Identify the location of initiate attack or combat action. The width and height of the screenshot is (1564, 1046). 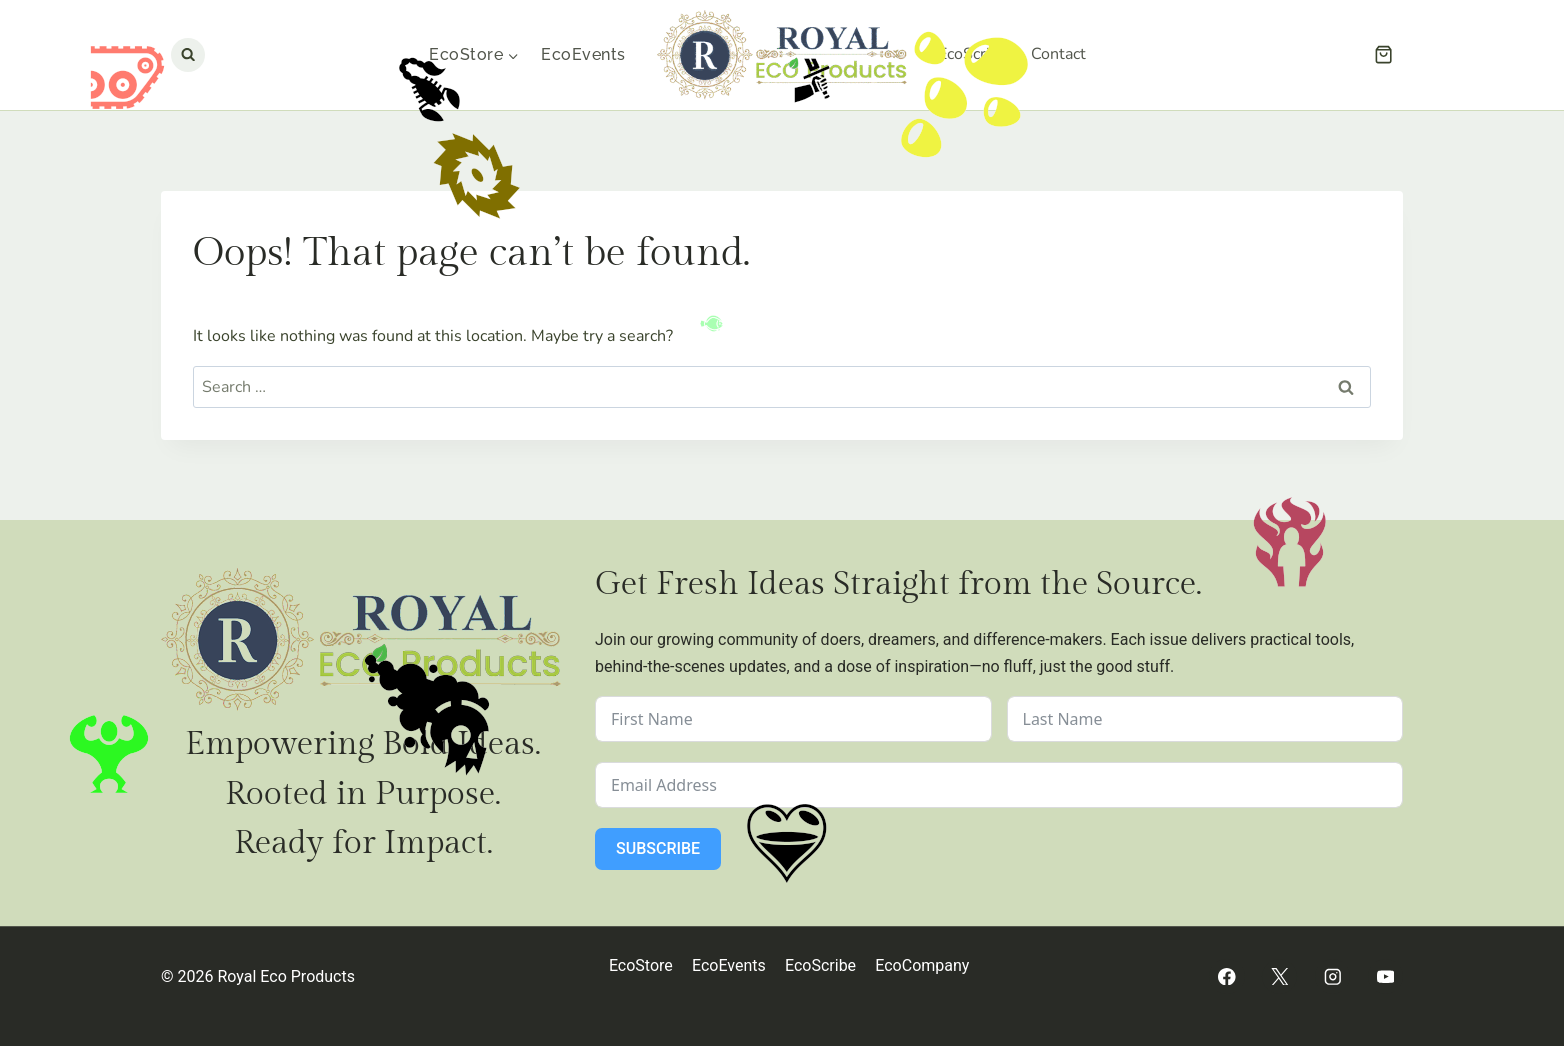
(816, 80).